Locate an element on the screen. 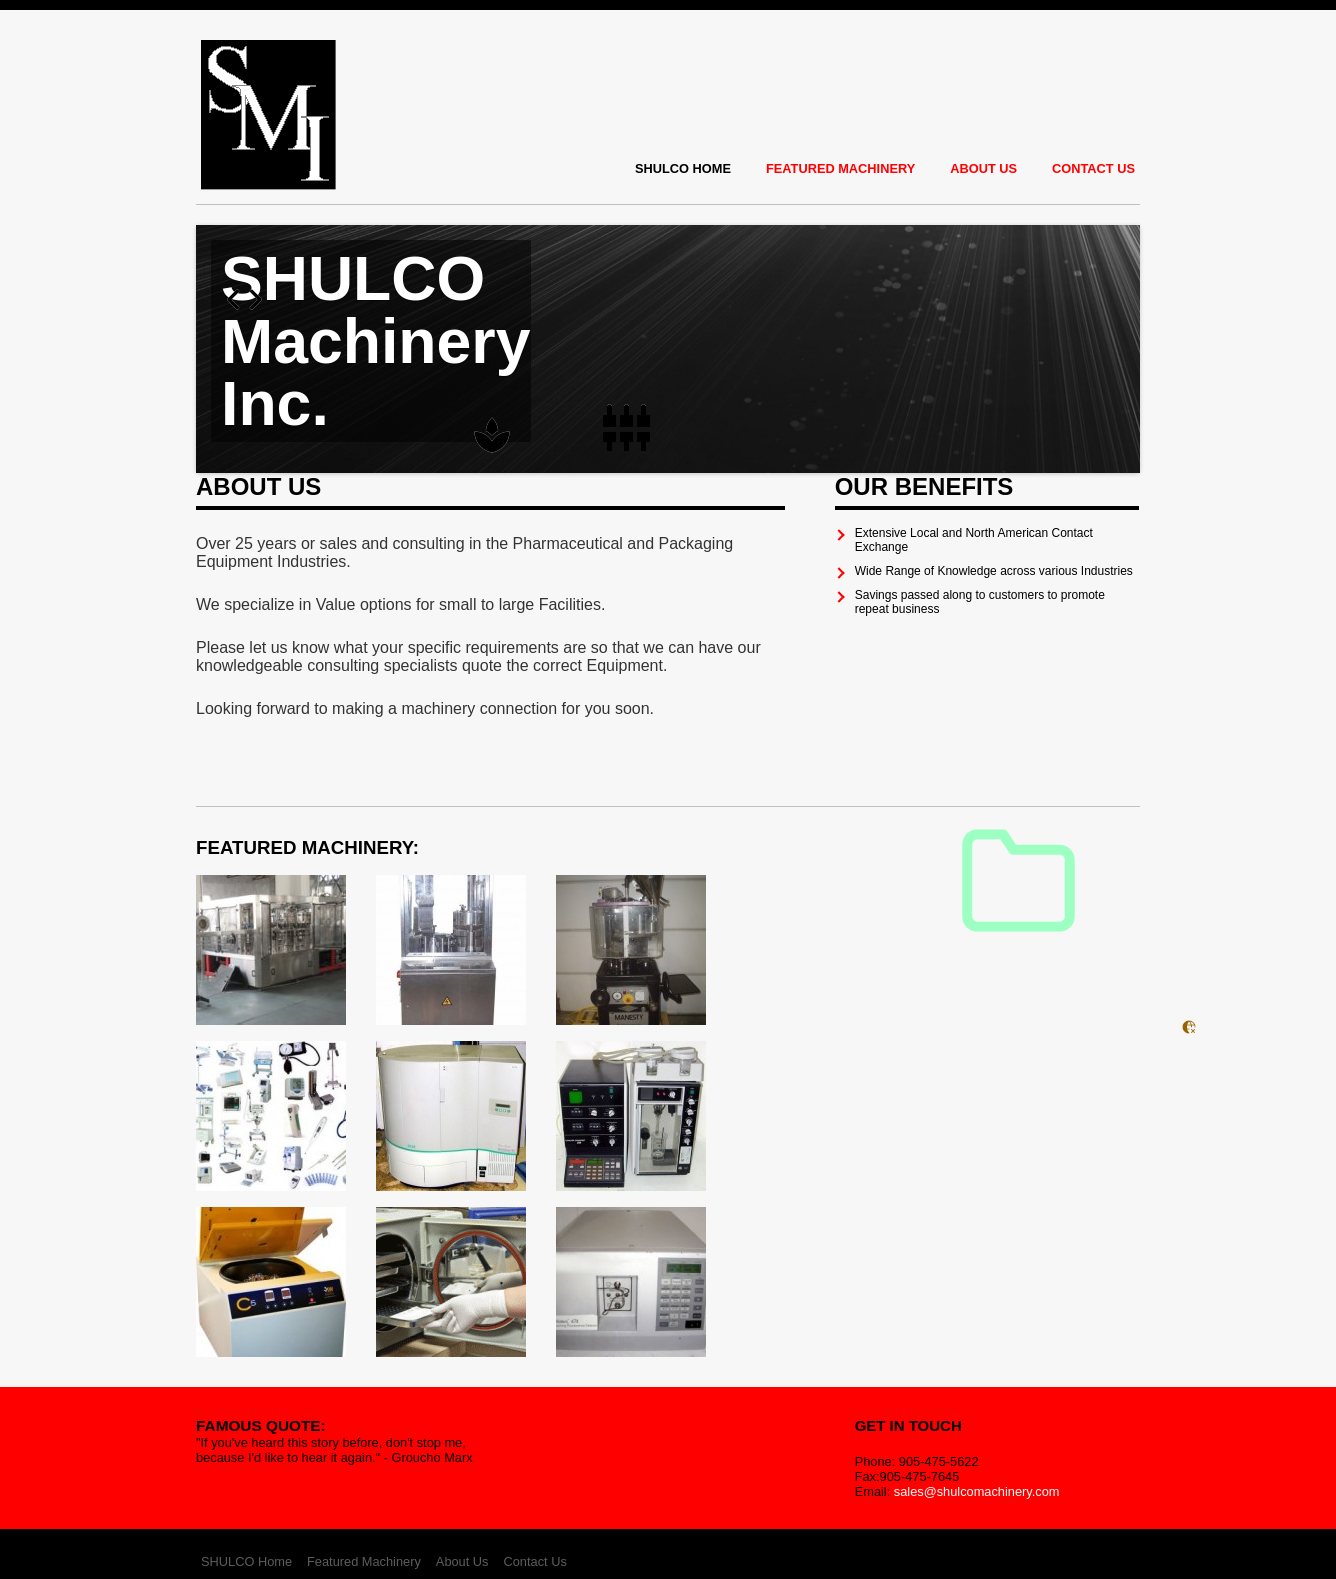 Image resolution: width=1336 pixels, height=1579 pixels. access spa or wellness features is located at coordinates (492, 435).